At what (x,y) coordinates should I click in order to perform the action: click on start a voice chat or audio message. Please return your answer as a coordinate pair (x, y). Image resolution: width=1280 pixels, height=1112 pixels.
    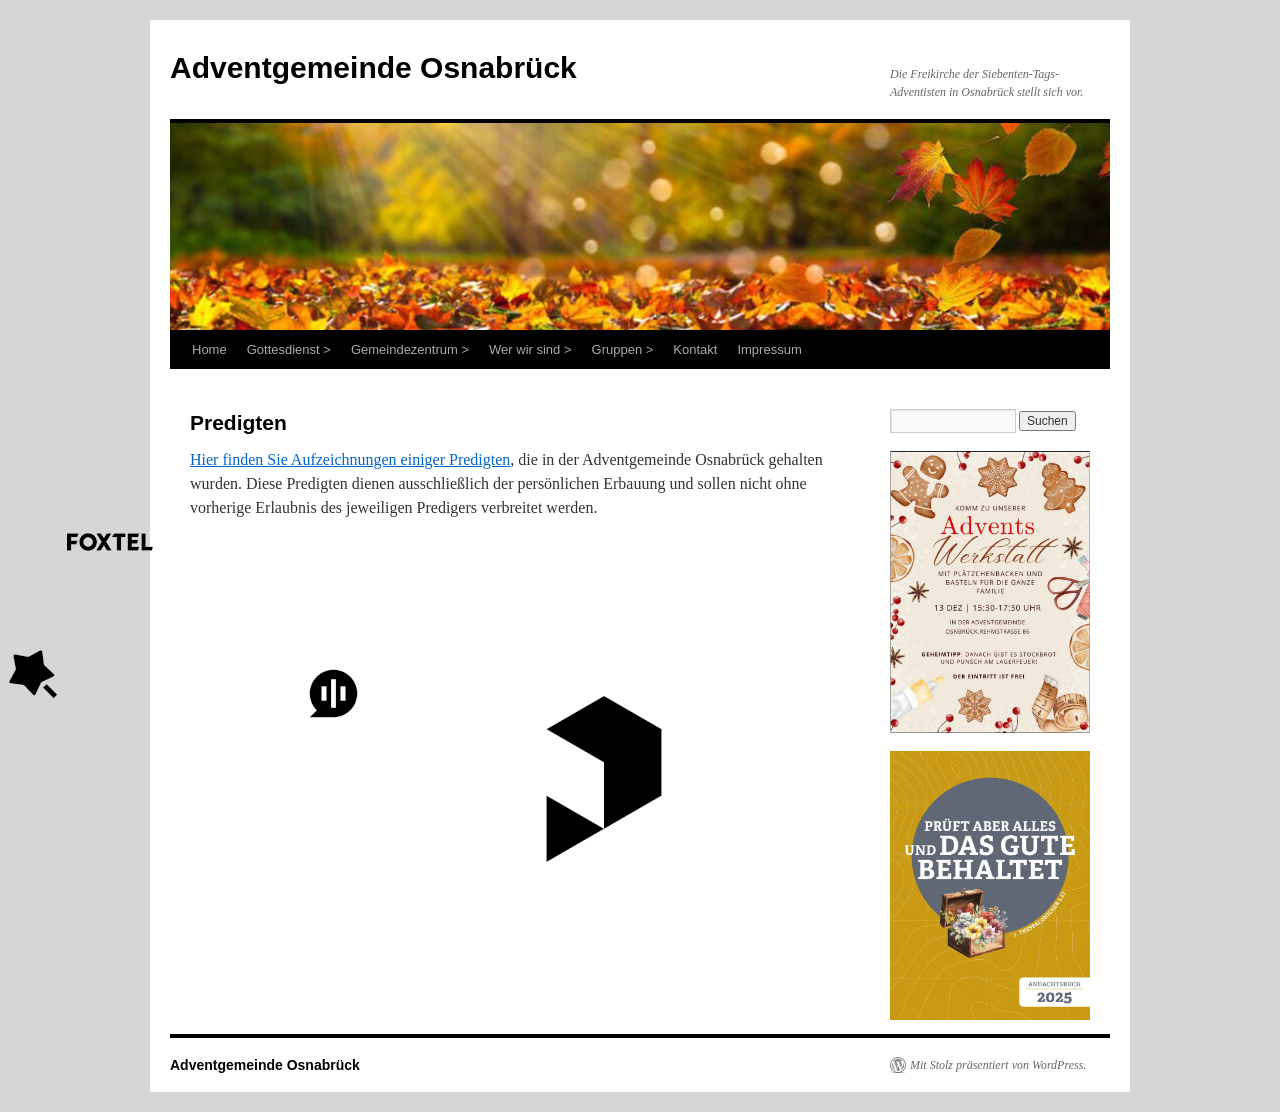
    Looking at the image, I should click on (333, 693).